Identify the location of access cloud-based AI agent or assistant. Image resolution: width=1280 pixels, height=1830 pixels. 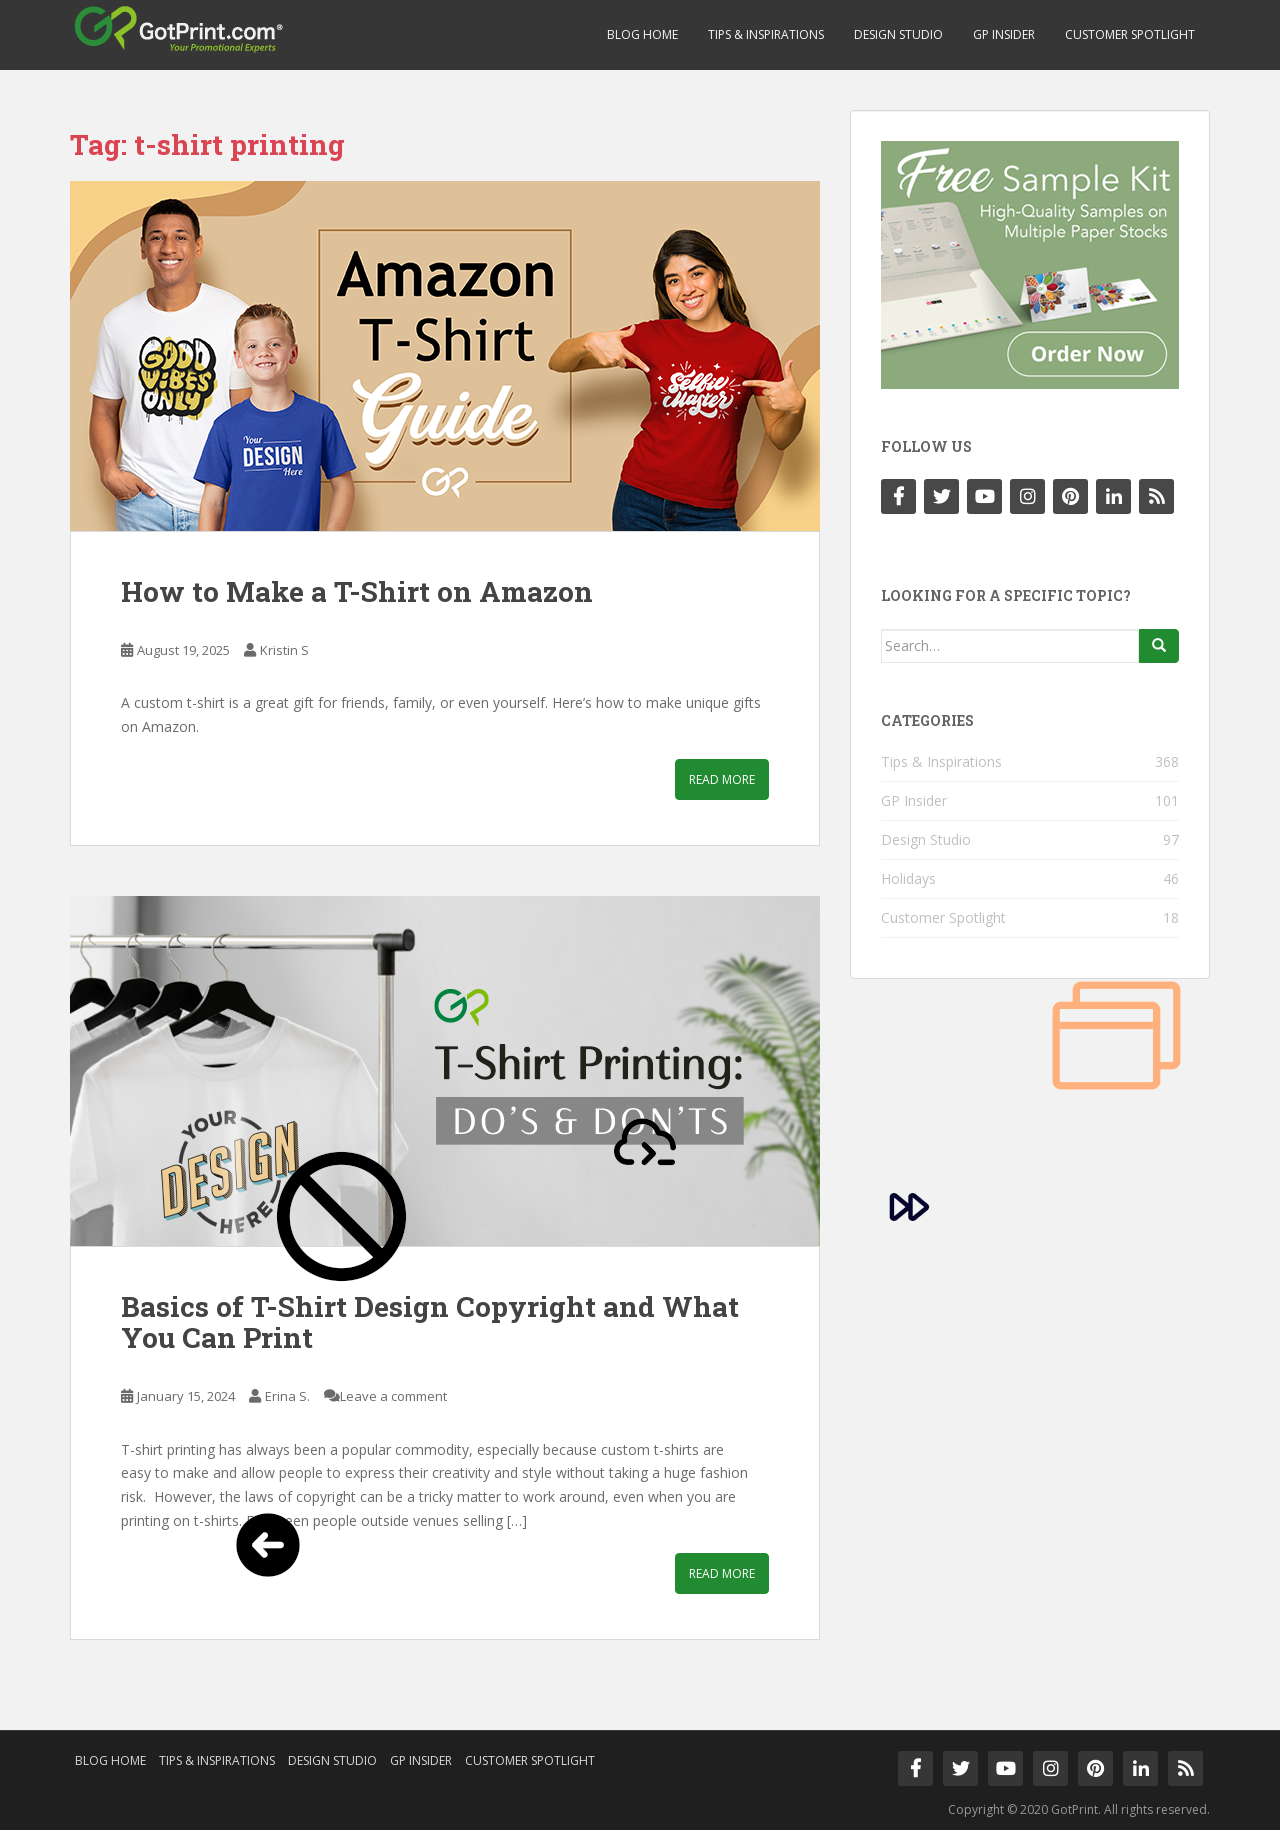
(645, 1144).